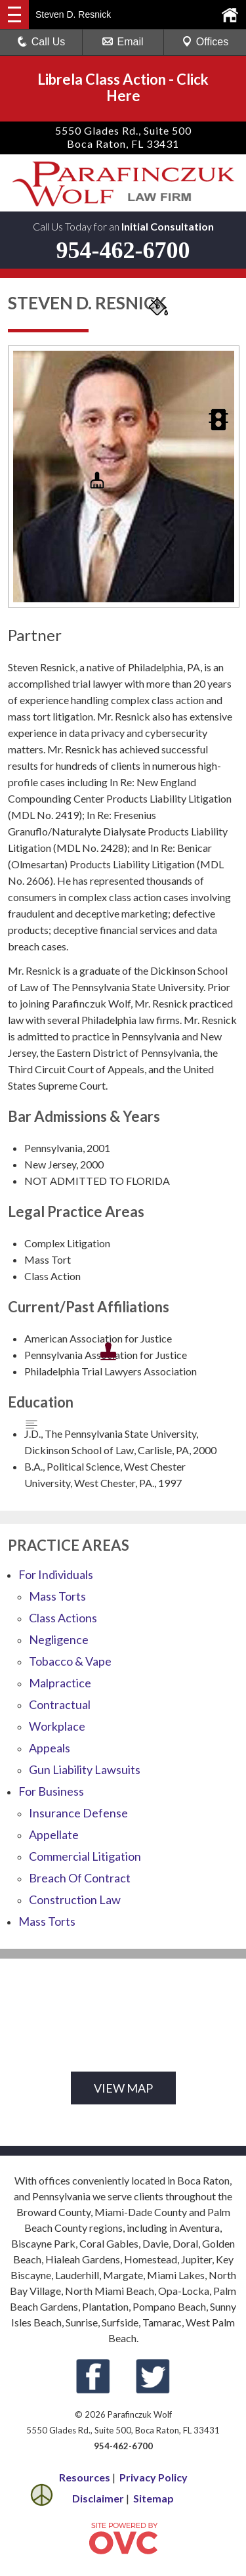 The width and height of the screenshot is (246, 2576). Describe the element at coordinates (158, 307) in the screenshot. I see `fill an area with color` at that location.